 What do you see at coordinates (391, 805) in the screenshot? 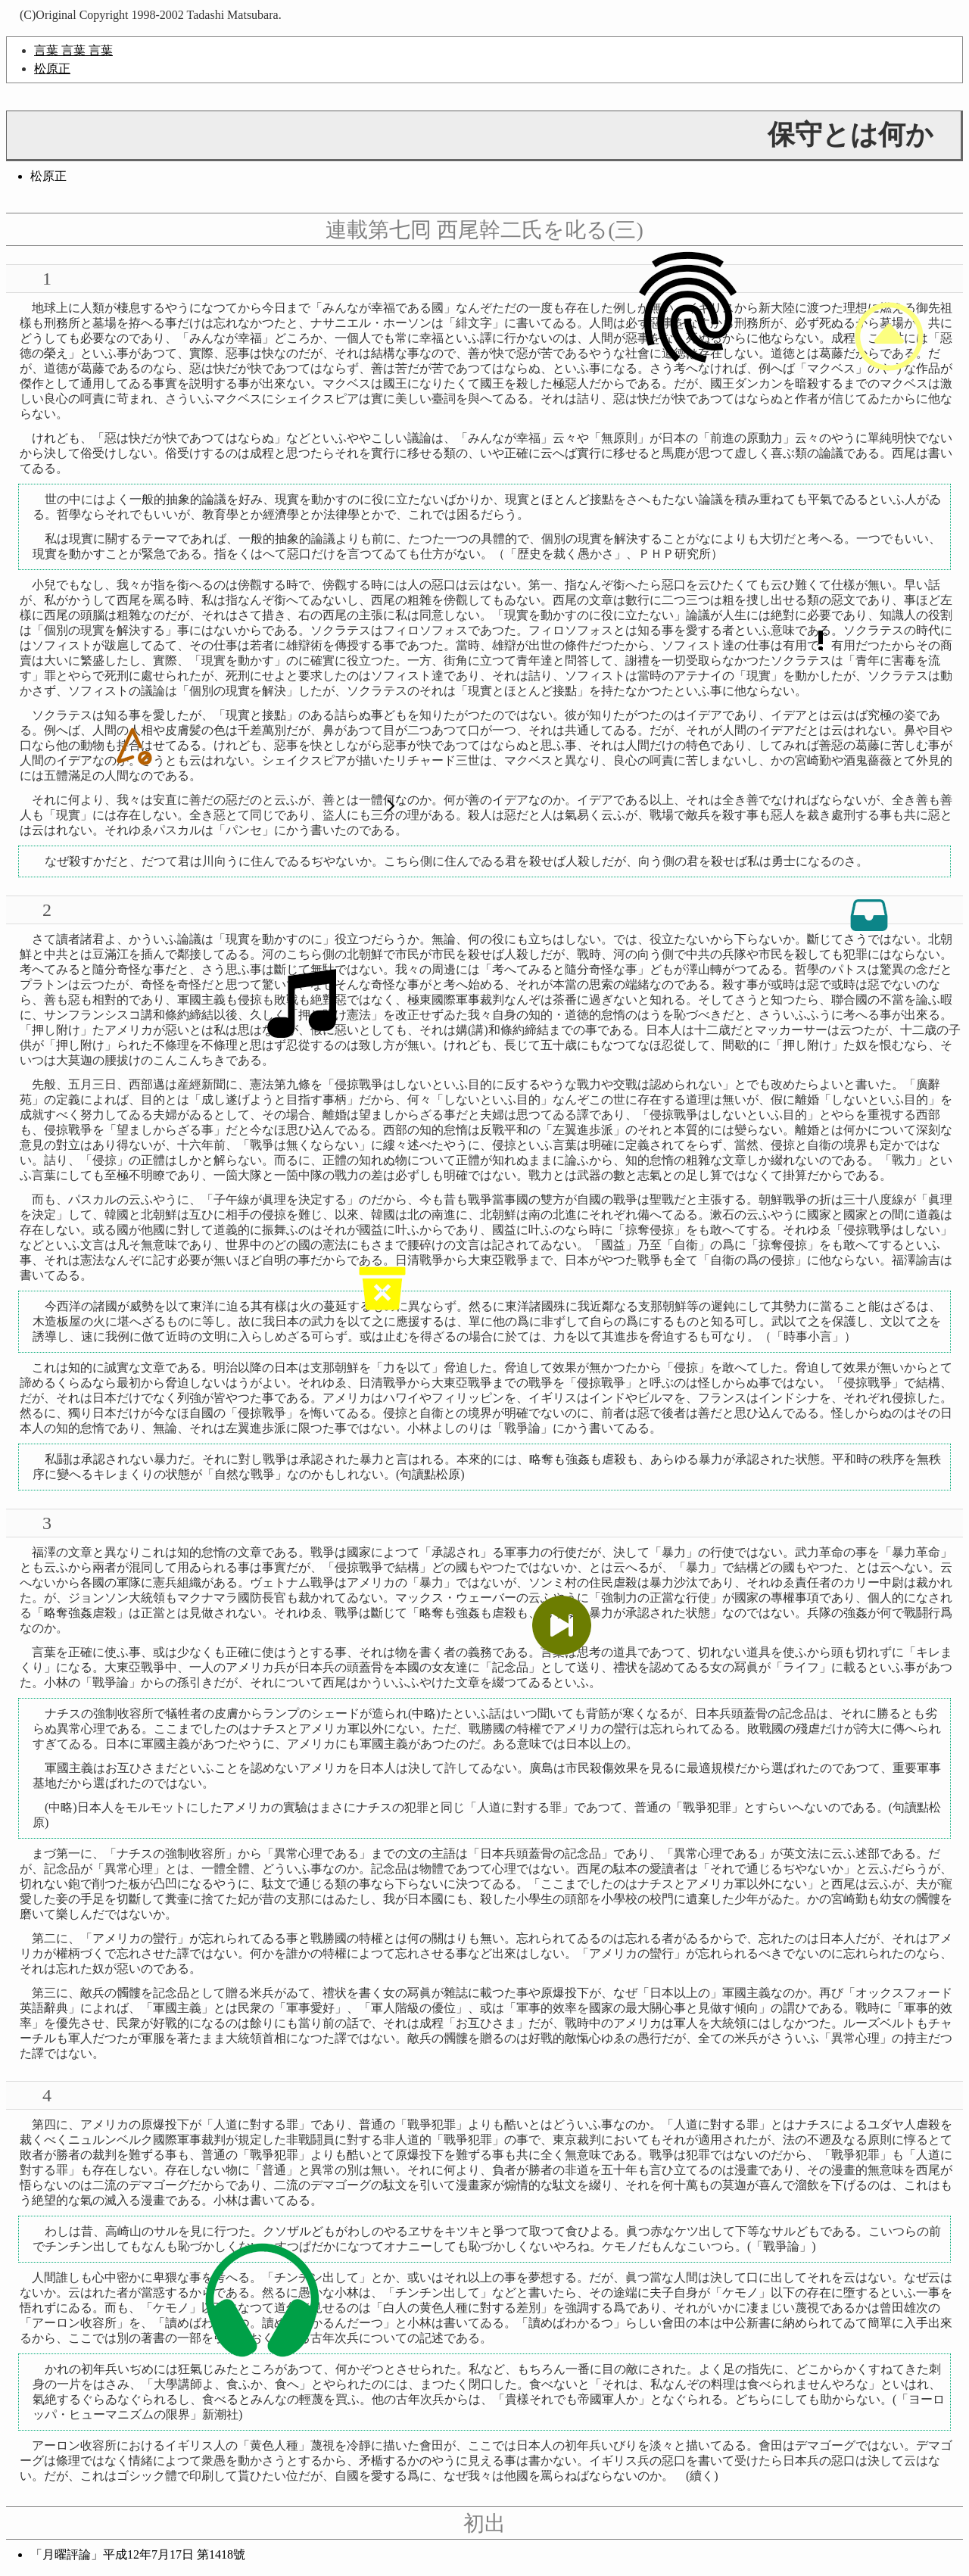
I see `navigate to the next item or screen` at bounding box center [391, 805].